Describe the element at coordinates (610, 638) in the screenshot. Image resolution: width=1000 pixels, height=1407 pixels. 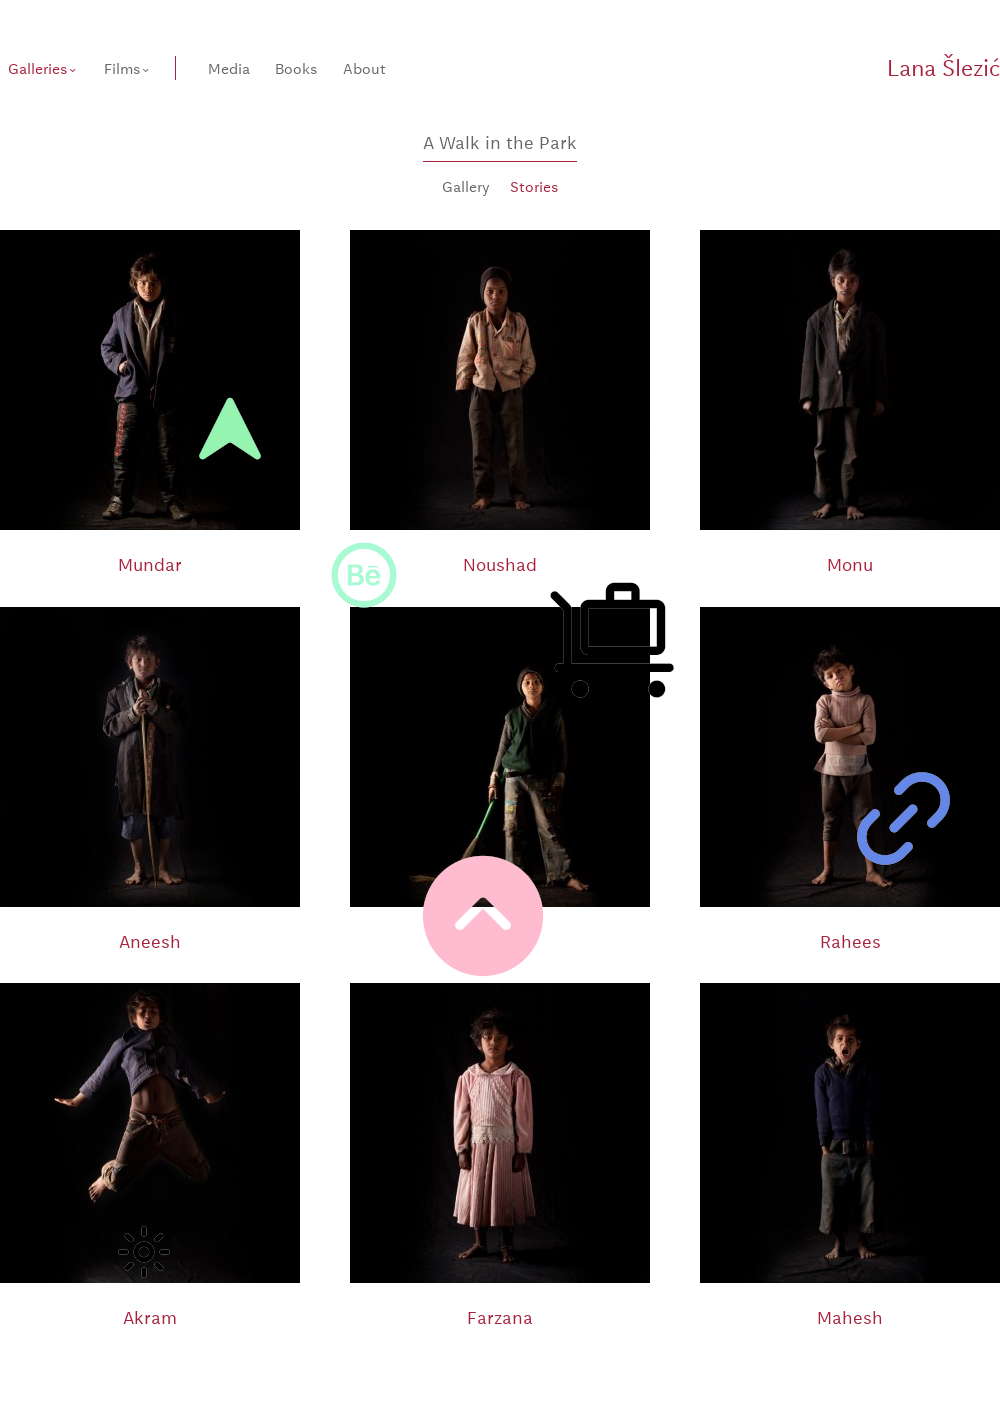
I see `access luggage or baggage services` at that location.